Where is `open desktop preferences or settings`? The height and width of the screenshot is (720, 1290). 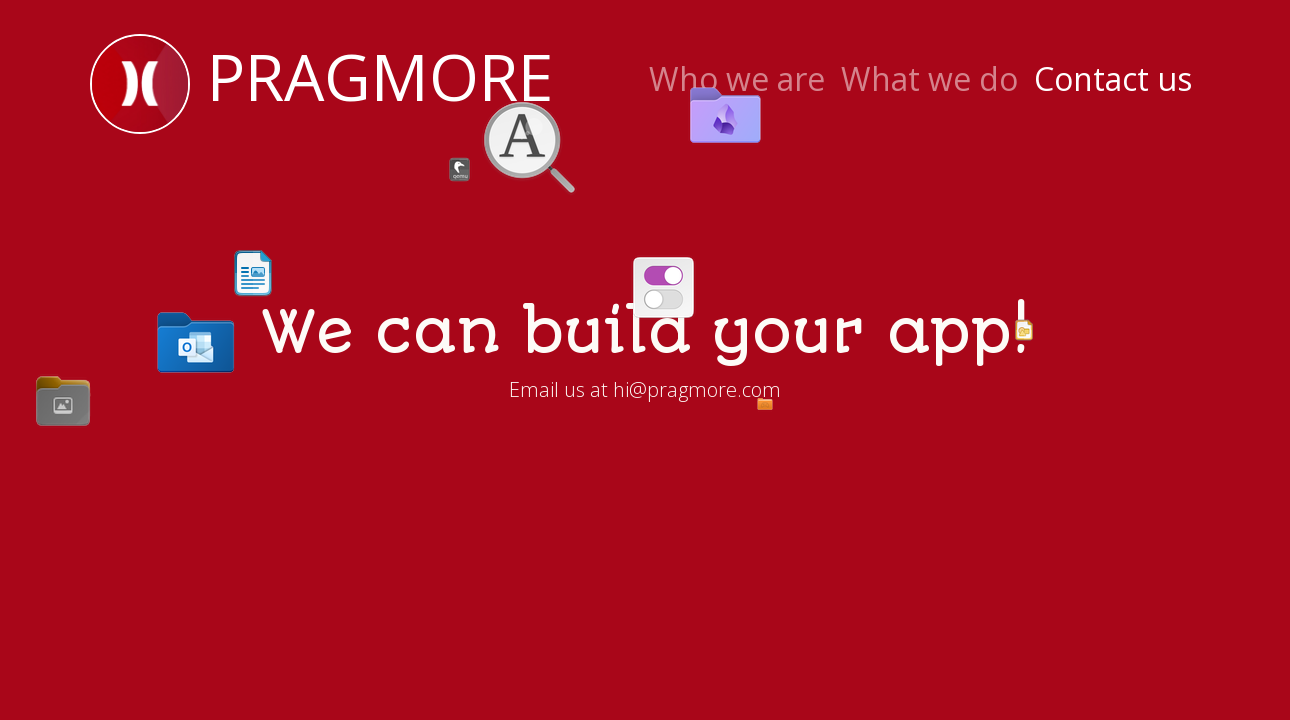
open desktop preferences or settings is located at coordinates (663, 287).